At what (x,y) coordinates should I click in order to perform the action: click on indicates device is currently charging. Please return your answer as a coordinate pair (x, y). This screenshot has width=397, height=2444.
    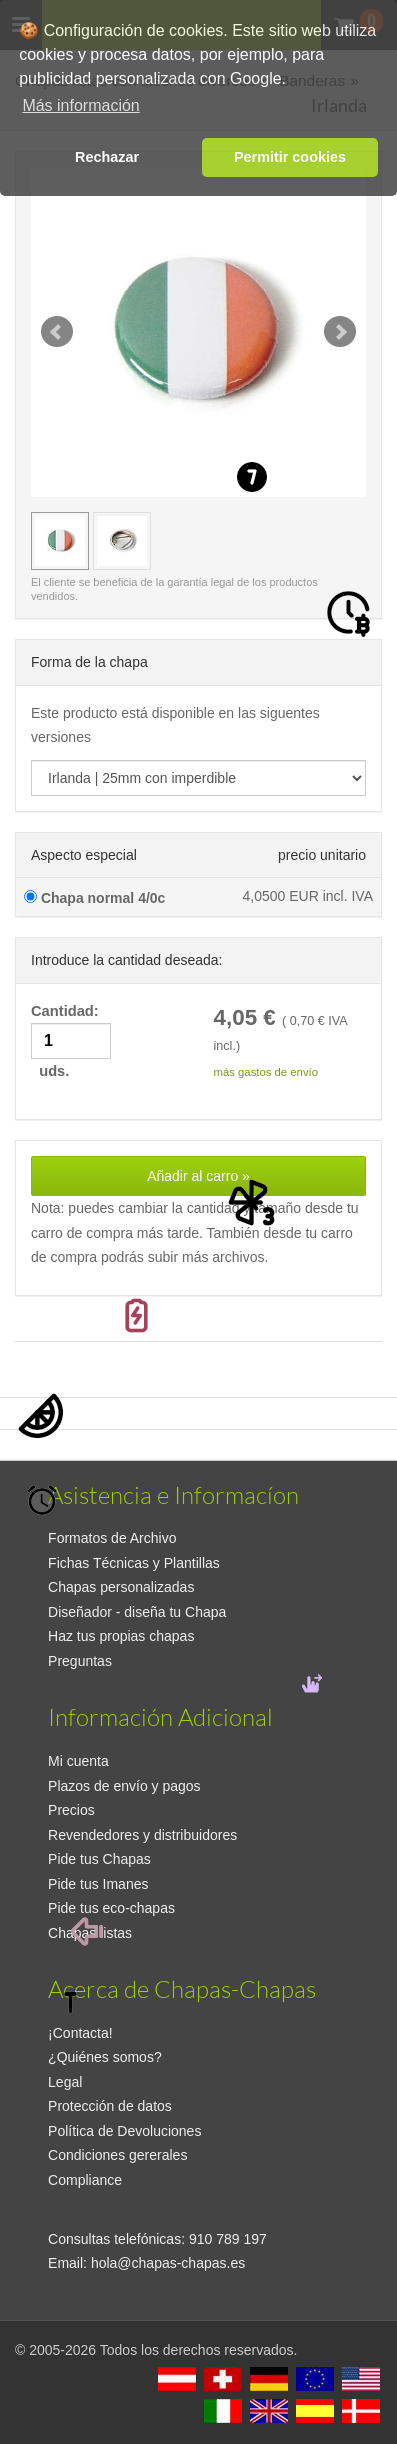
    Looking at the image, I should click on (136, 1315).